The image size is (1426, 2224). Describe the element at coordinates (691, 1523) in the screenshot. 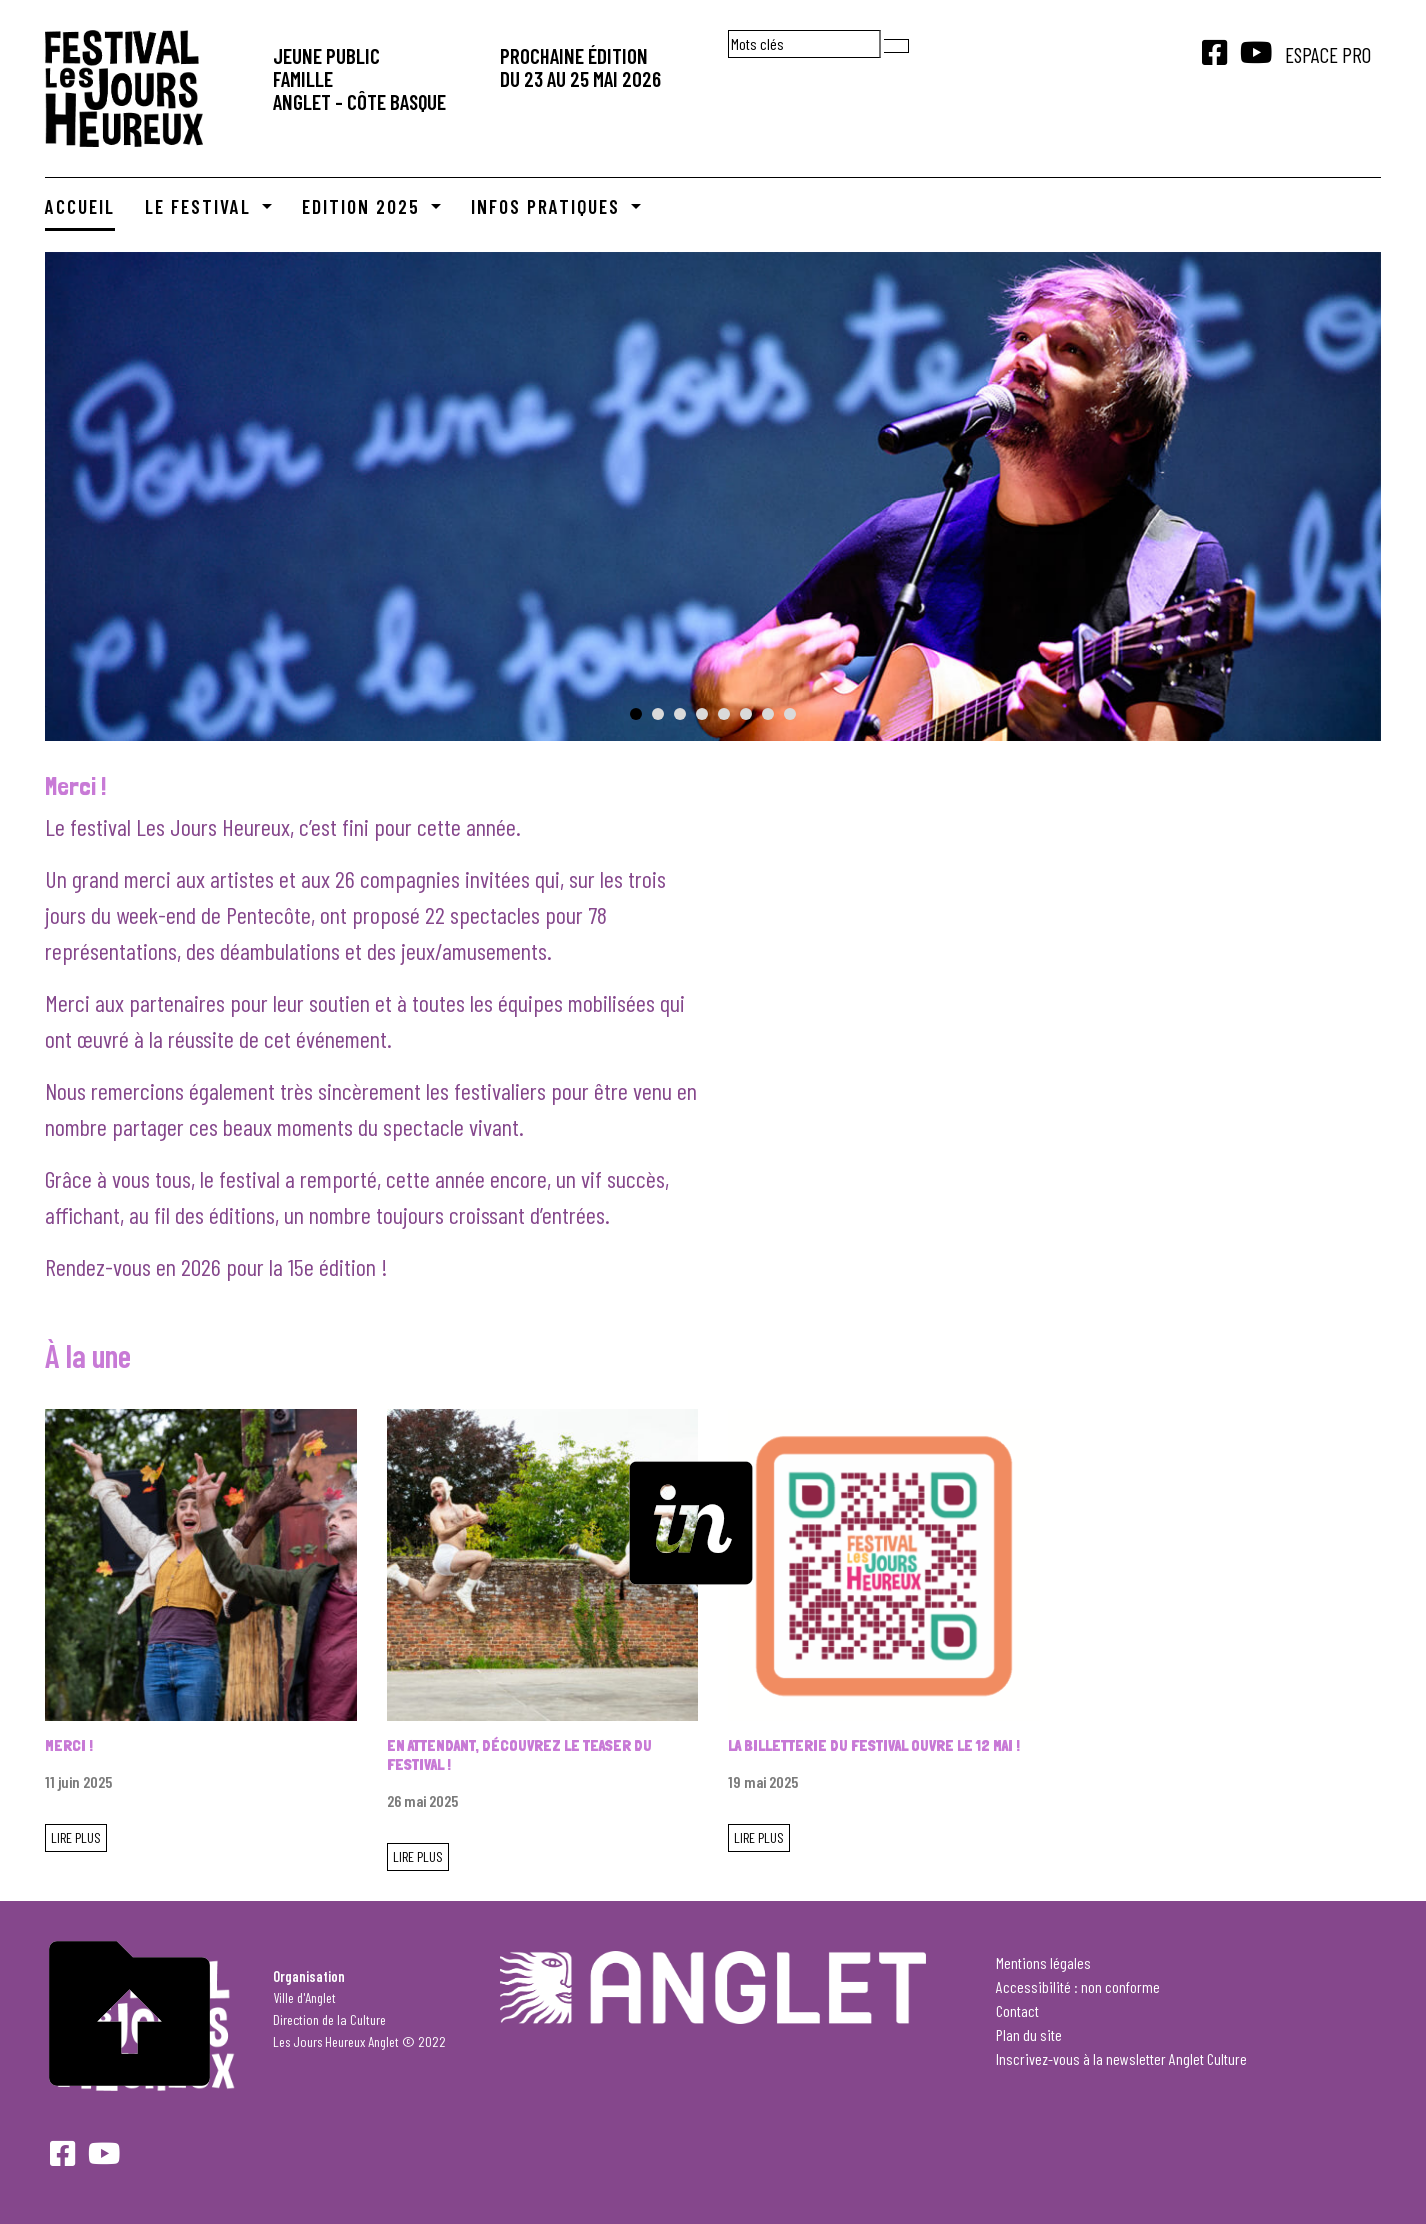

I see `open InVision app` at that location.